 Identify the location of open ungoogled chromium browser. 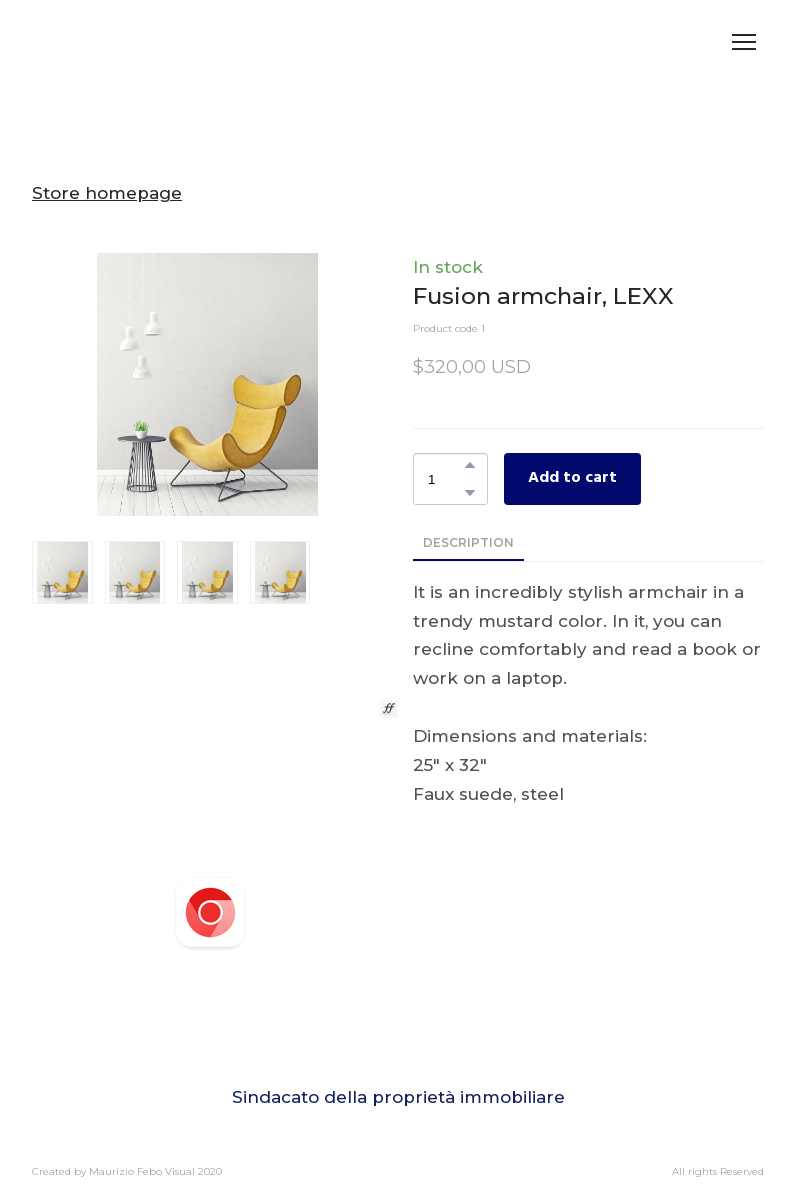
(210, 912).